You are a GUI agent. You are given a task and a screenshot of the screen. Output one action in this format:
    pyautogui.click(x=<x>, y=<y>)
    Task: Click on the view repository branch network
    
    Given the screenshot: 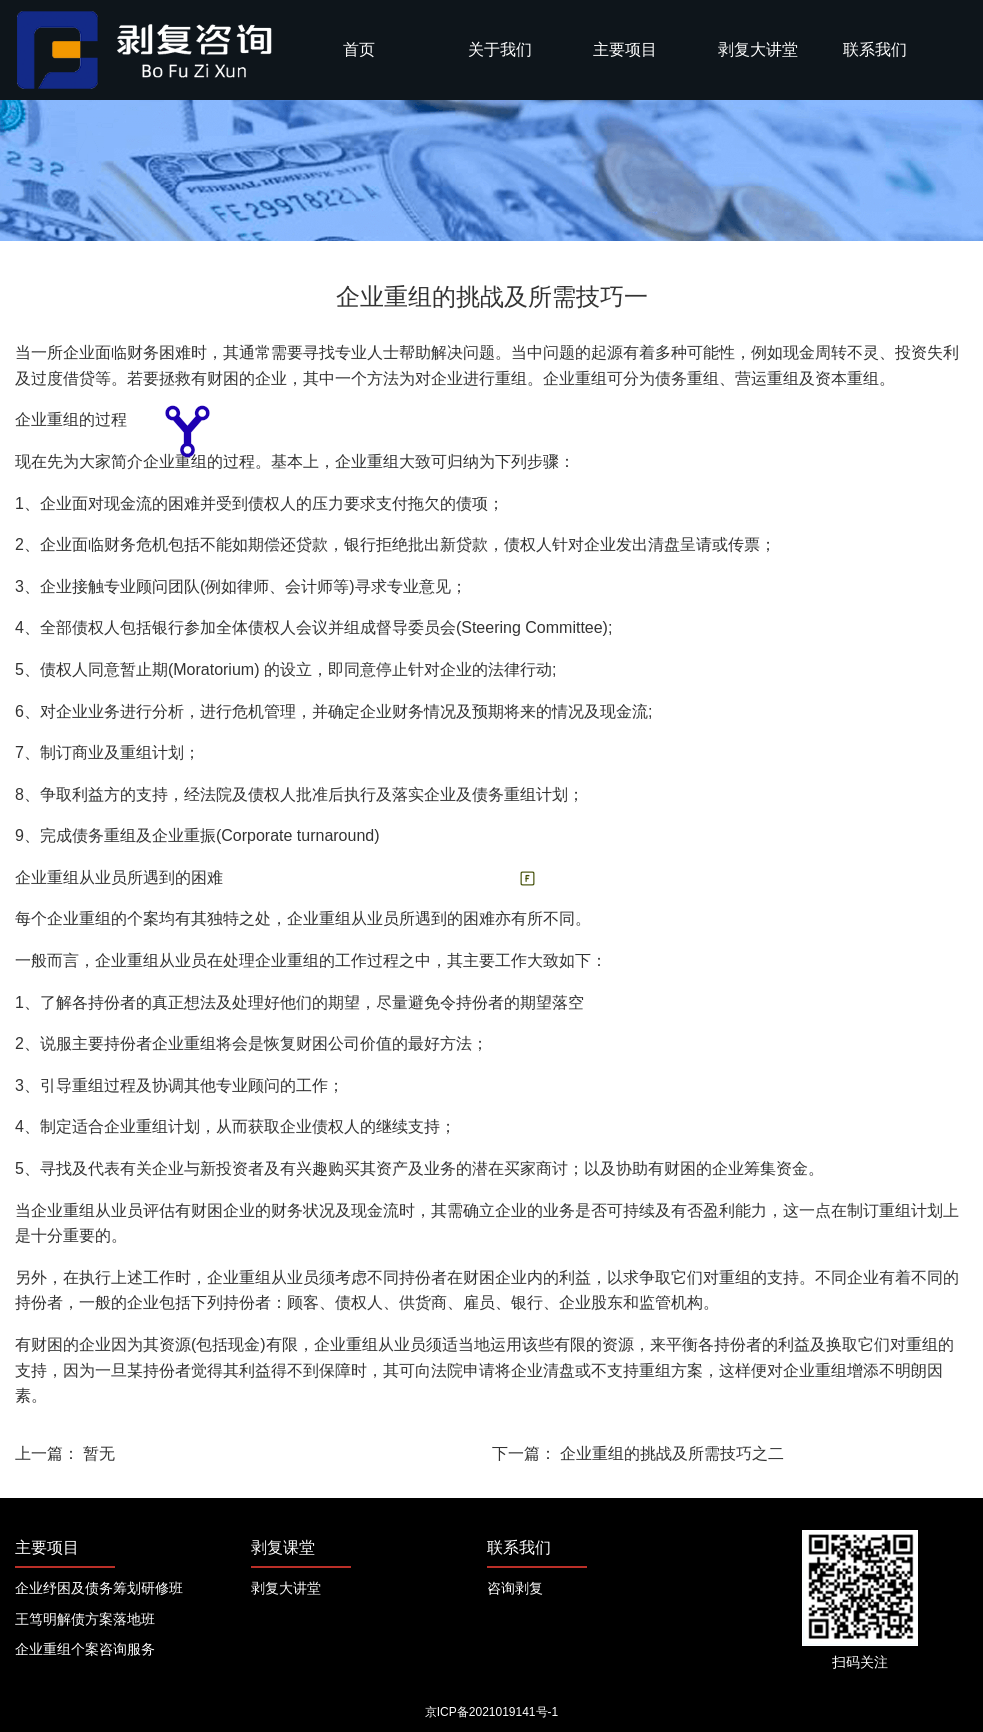 What is the action you would take?
    pyautogui.click(x=187, y=431)
    